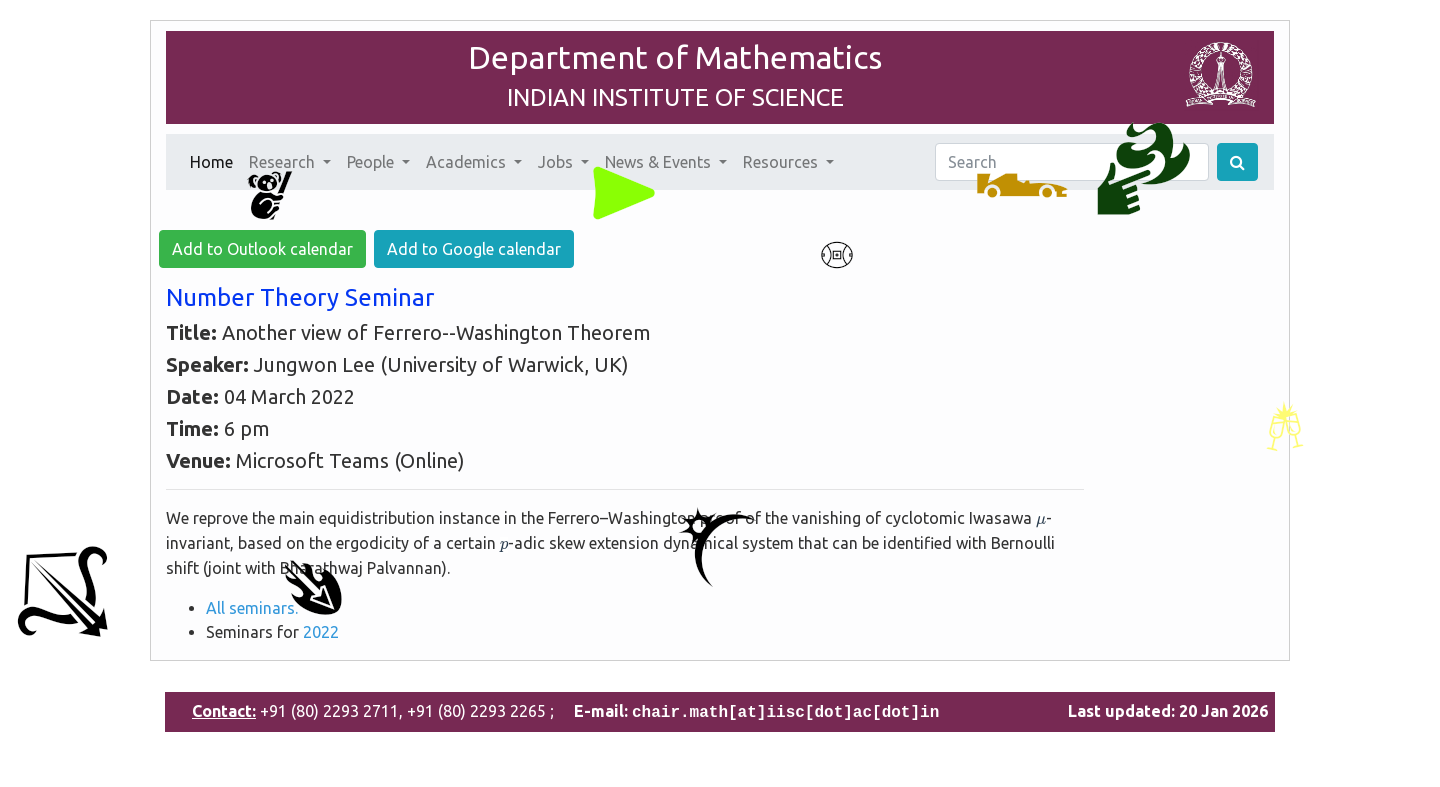 The image size is (1440, 787). I want to click on fire a special attack or projectile, so click(314, 589).